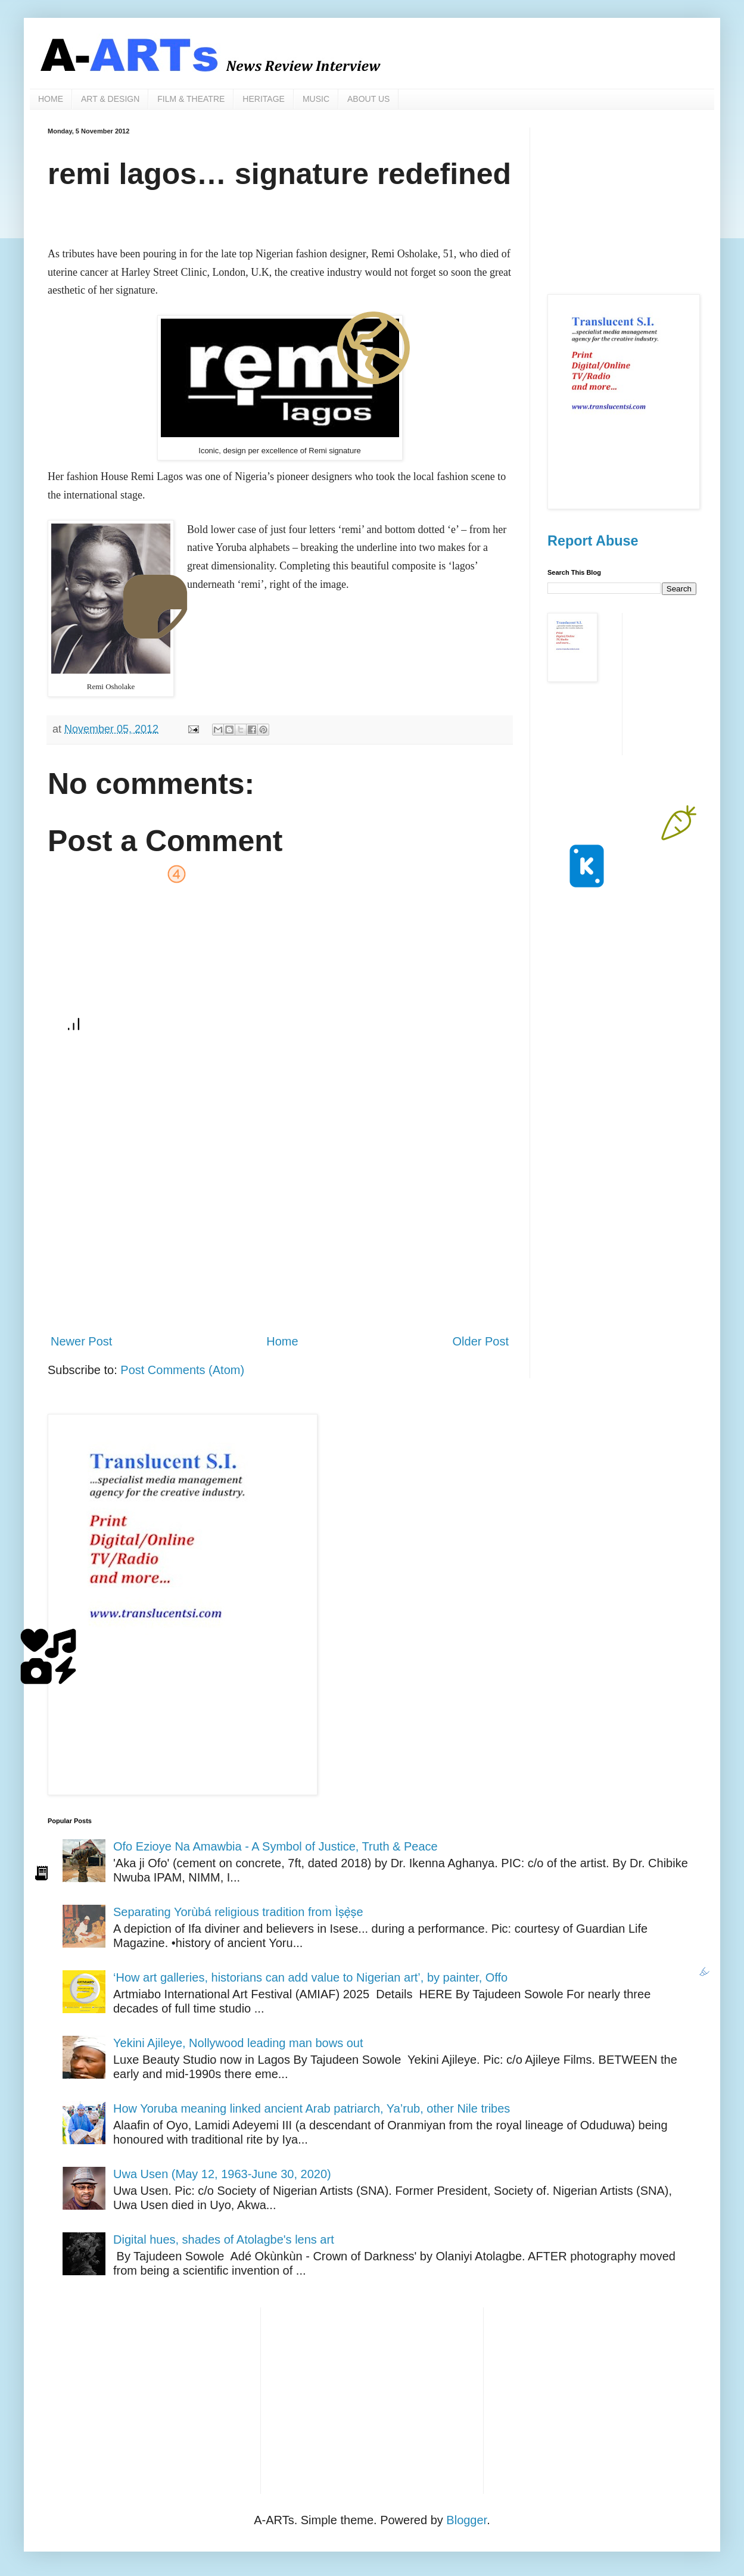 Image resolution: width=744 pixels, height=2576 pixels. Describe the element at coordinates (678, 823) in the screenshot. I see `browse vegetable or produce category` at that location.